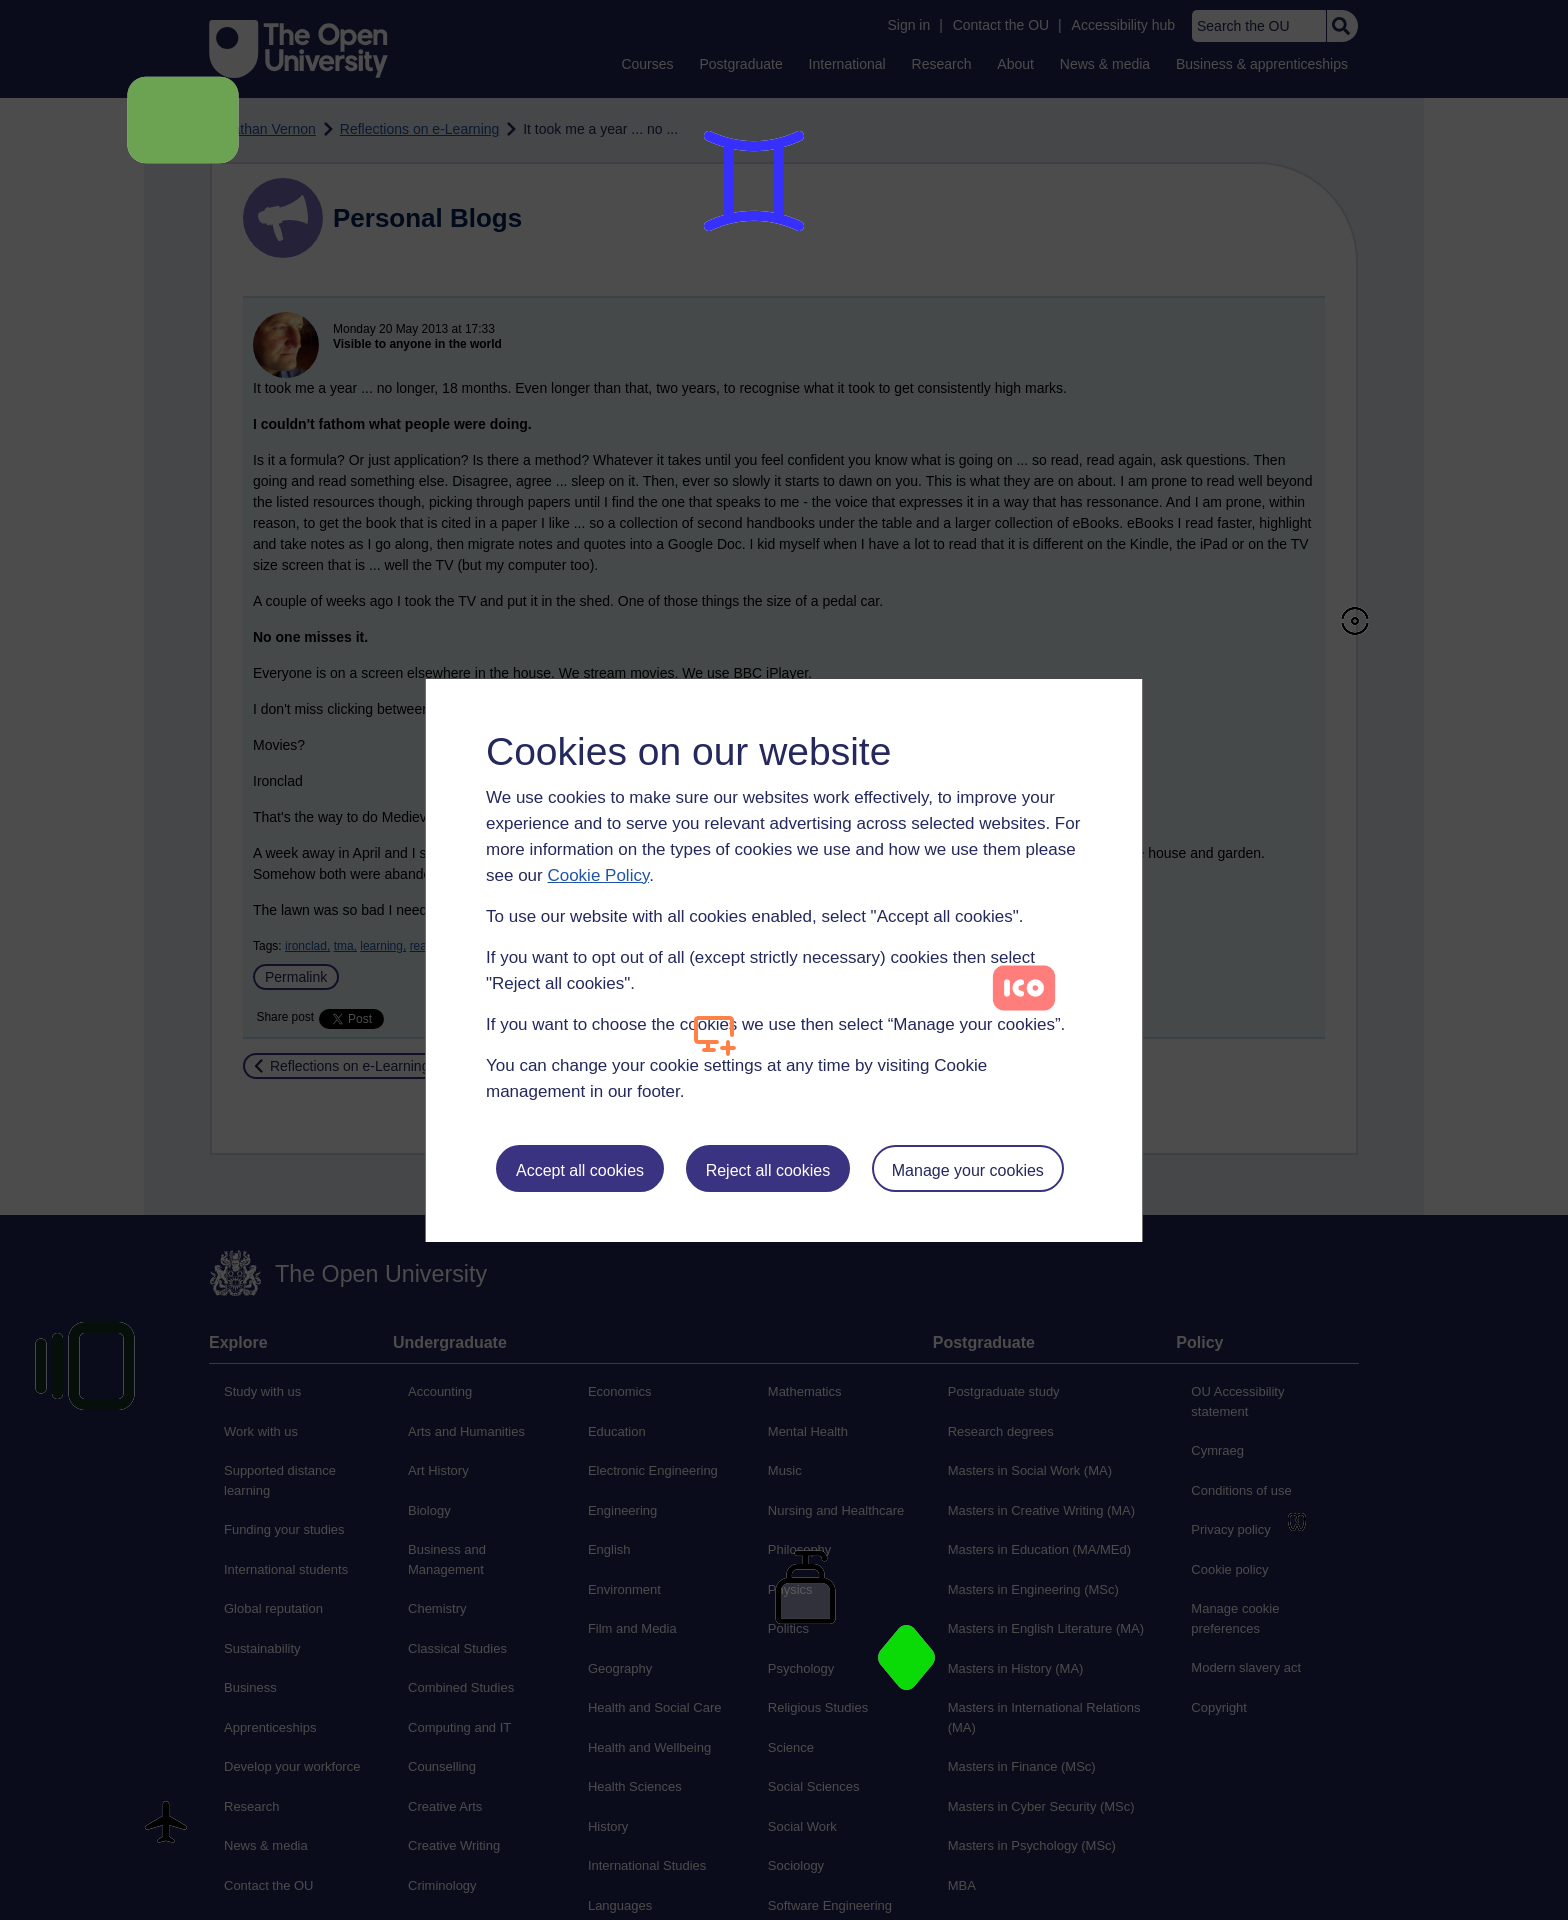 This screenshot has height=1920, width=1568. I want to click on add or select a keyframe in animation timeline, so click(906, 1657).